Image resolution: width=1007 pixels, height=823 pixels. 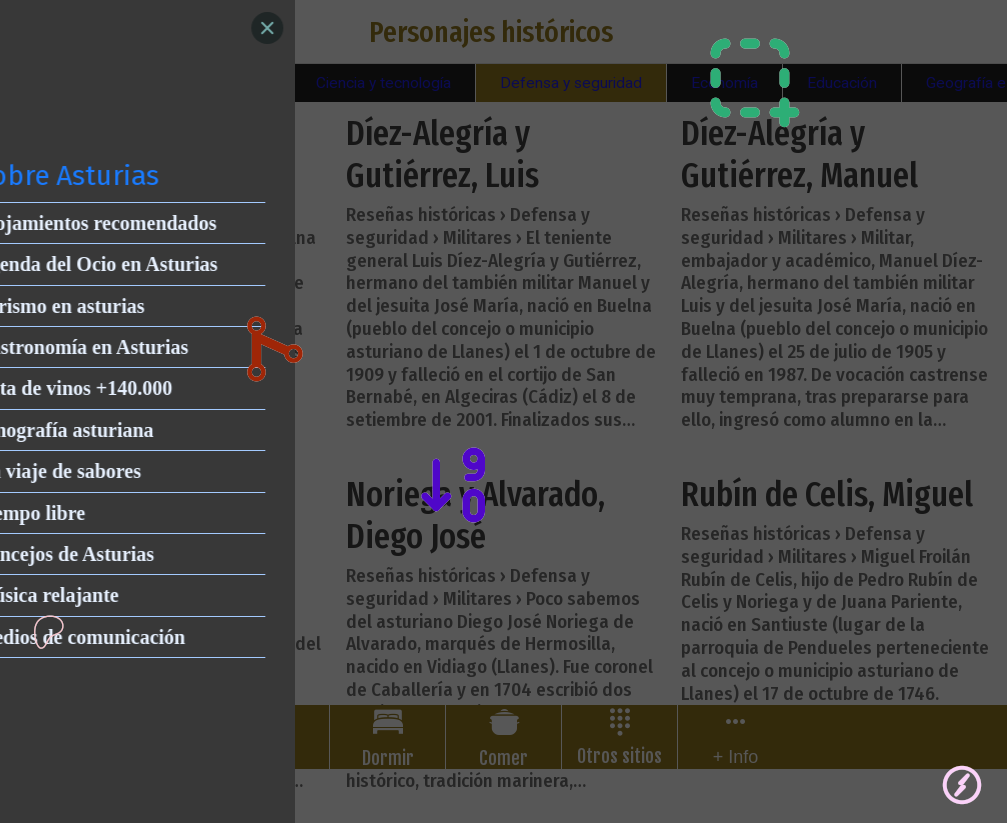 I want to click on socket.io library or real-time websocket connection, so click(x=962, y=785).